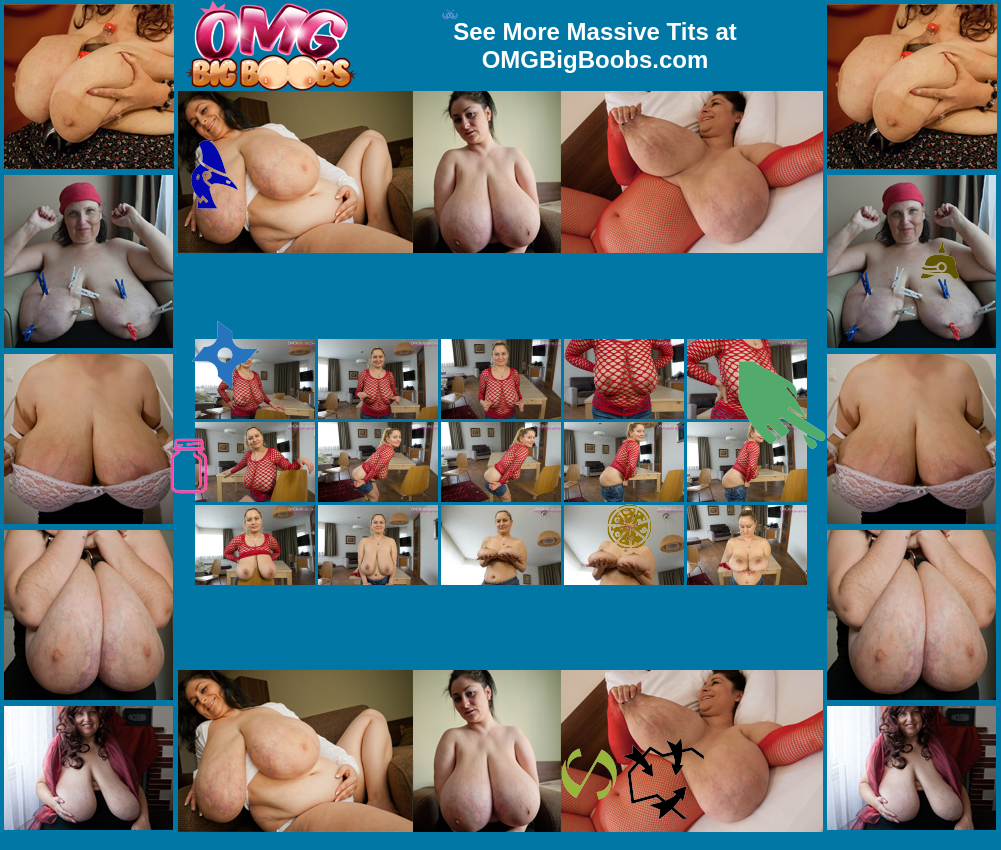 The image size is (1001, 850). What do you see at coordinates (189, 466) in the screenshot?
I see `access preserved items or storage` at bounding box center [189, 466].